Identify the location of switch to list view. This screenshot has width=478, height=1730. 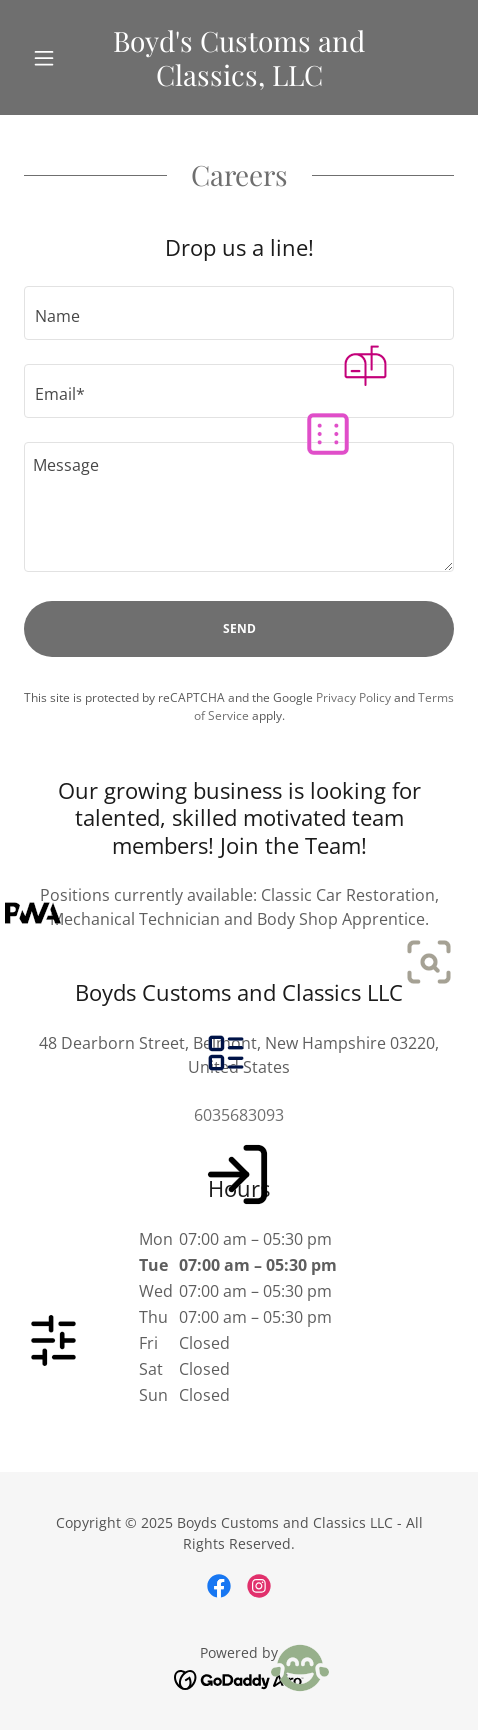
(226, 1053).